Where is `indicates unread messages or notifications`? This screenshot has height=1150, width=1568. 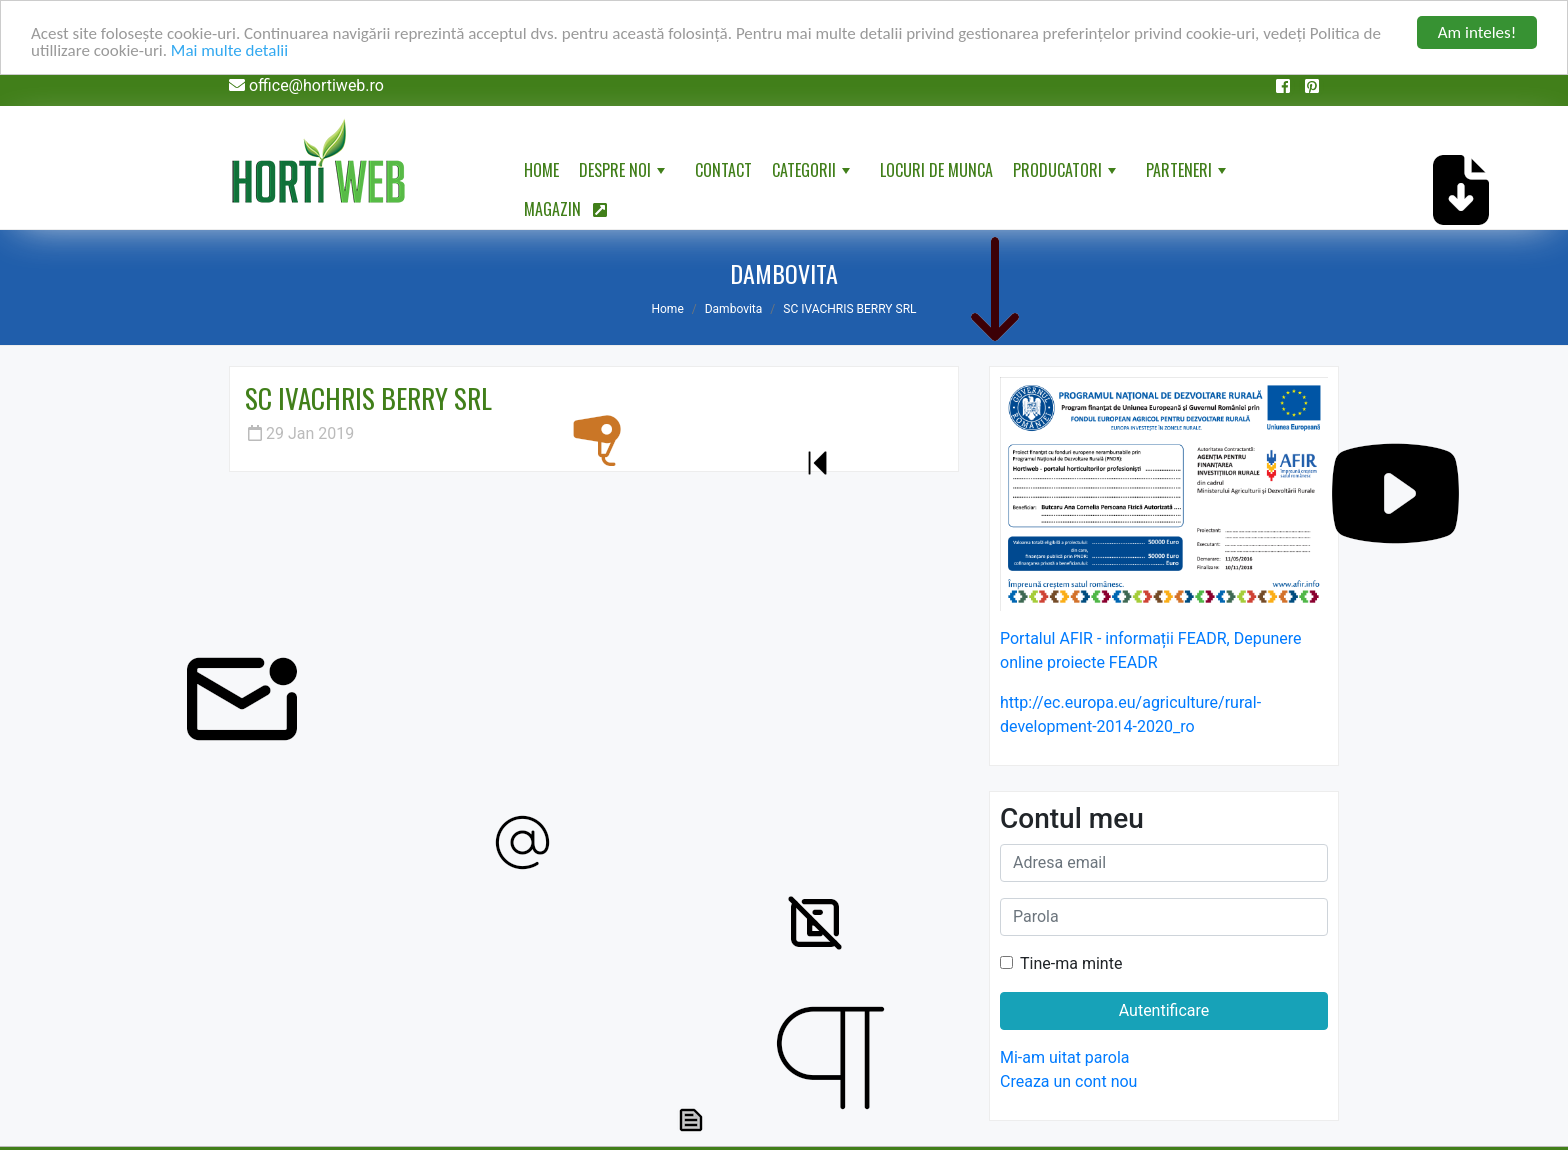 indicates unread messages or notifications is located at coordinates (242, 699).